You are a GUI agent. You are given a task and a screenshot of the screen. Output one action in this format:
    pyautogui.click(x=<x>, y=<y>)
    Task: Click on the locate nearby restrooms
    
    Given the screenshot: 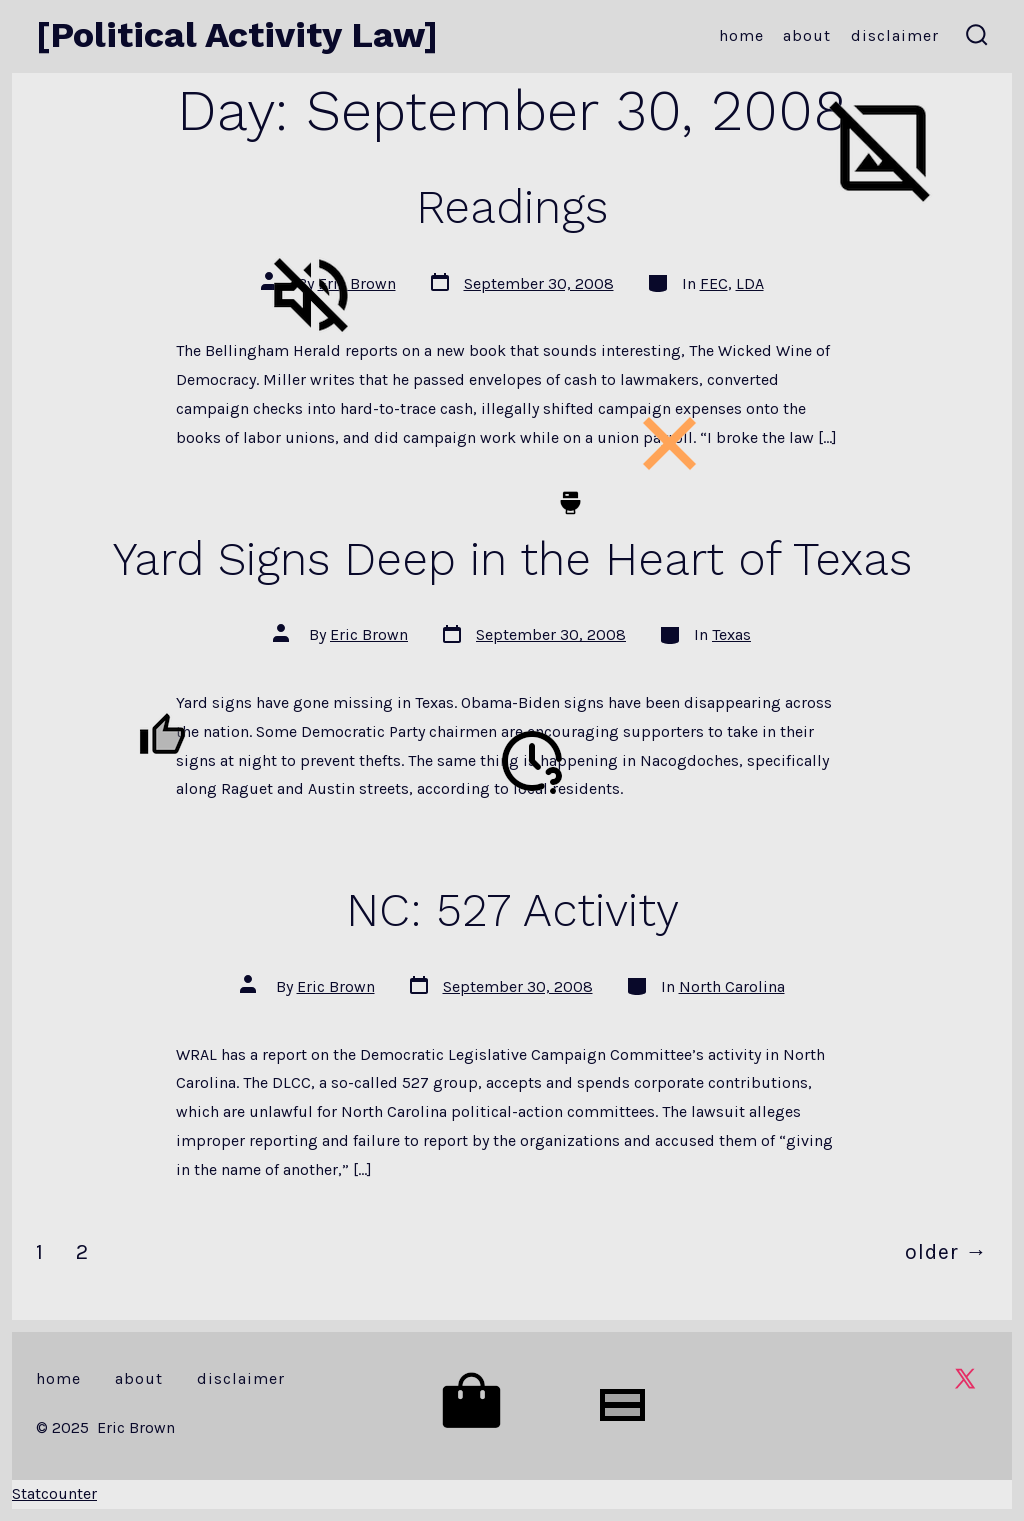 What is the action you would take?
    pyautogui.click(x=570, y=502)
    